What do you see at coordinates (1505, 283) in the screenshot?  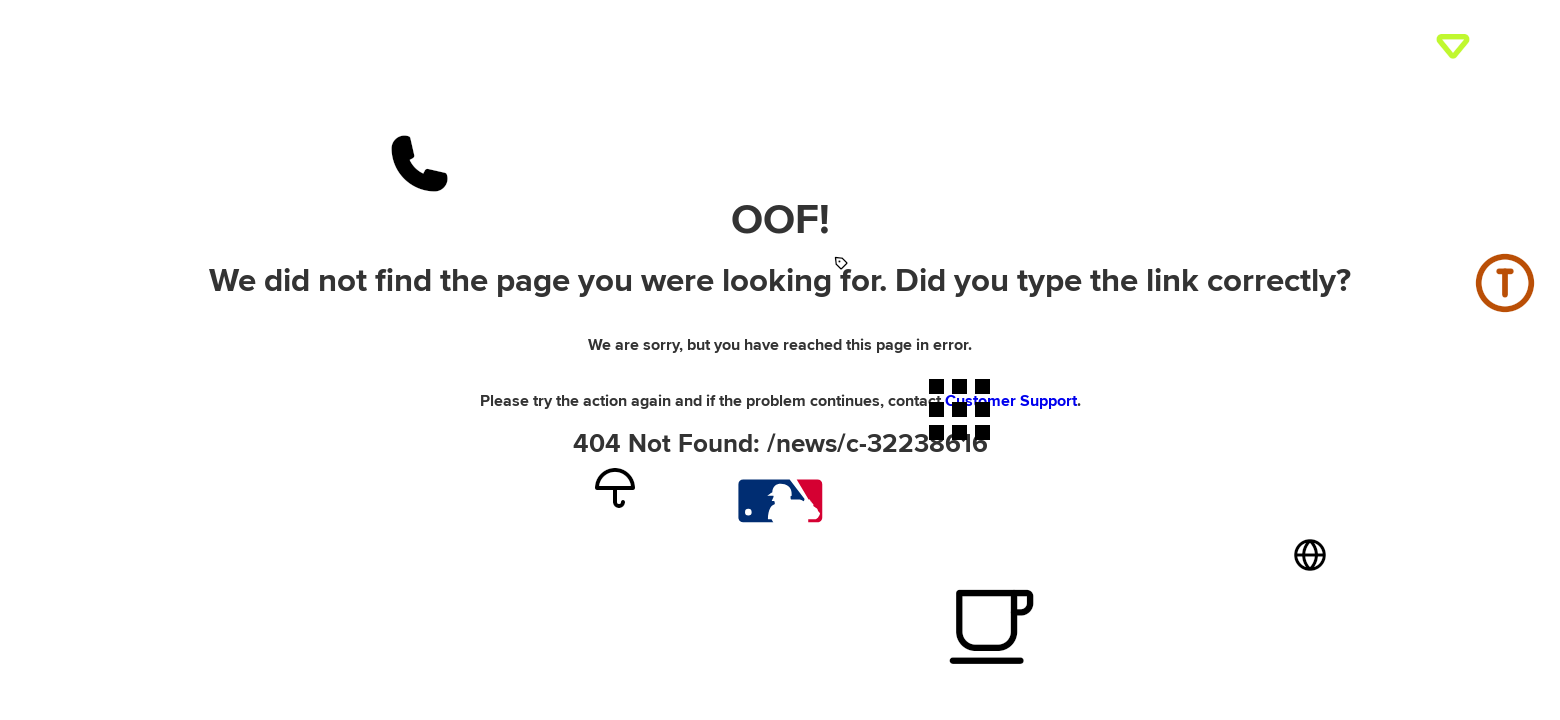 I see `indicates text or typography settings` at bounding box center [1505, 283].